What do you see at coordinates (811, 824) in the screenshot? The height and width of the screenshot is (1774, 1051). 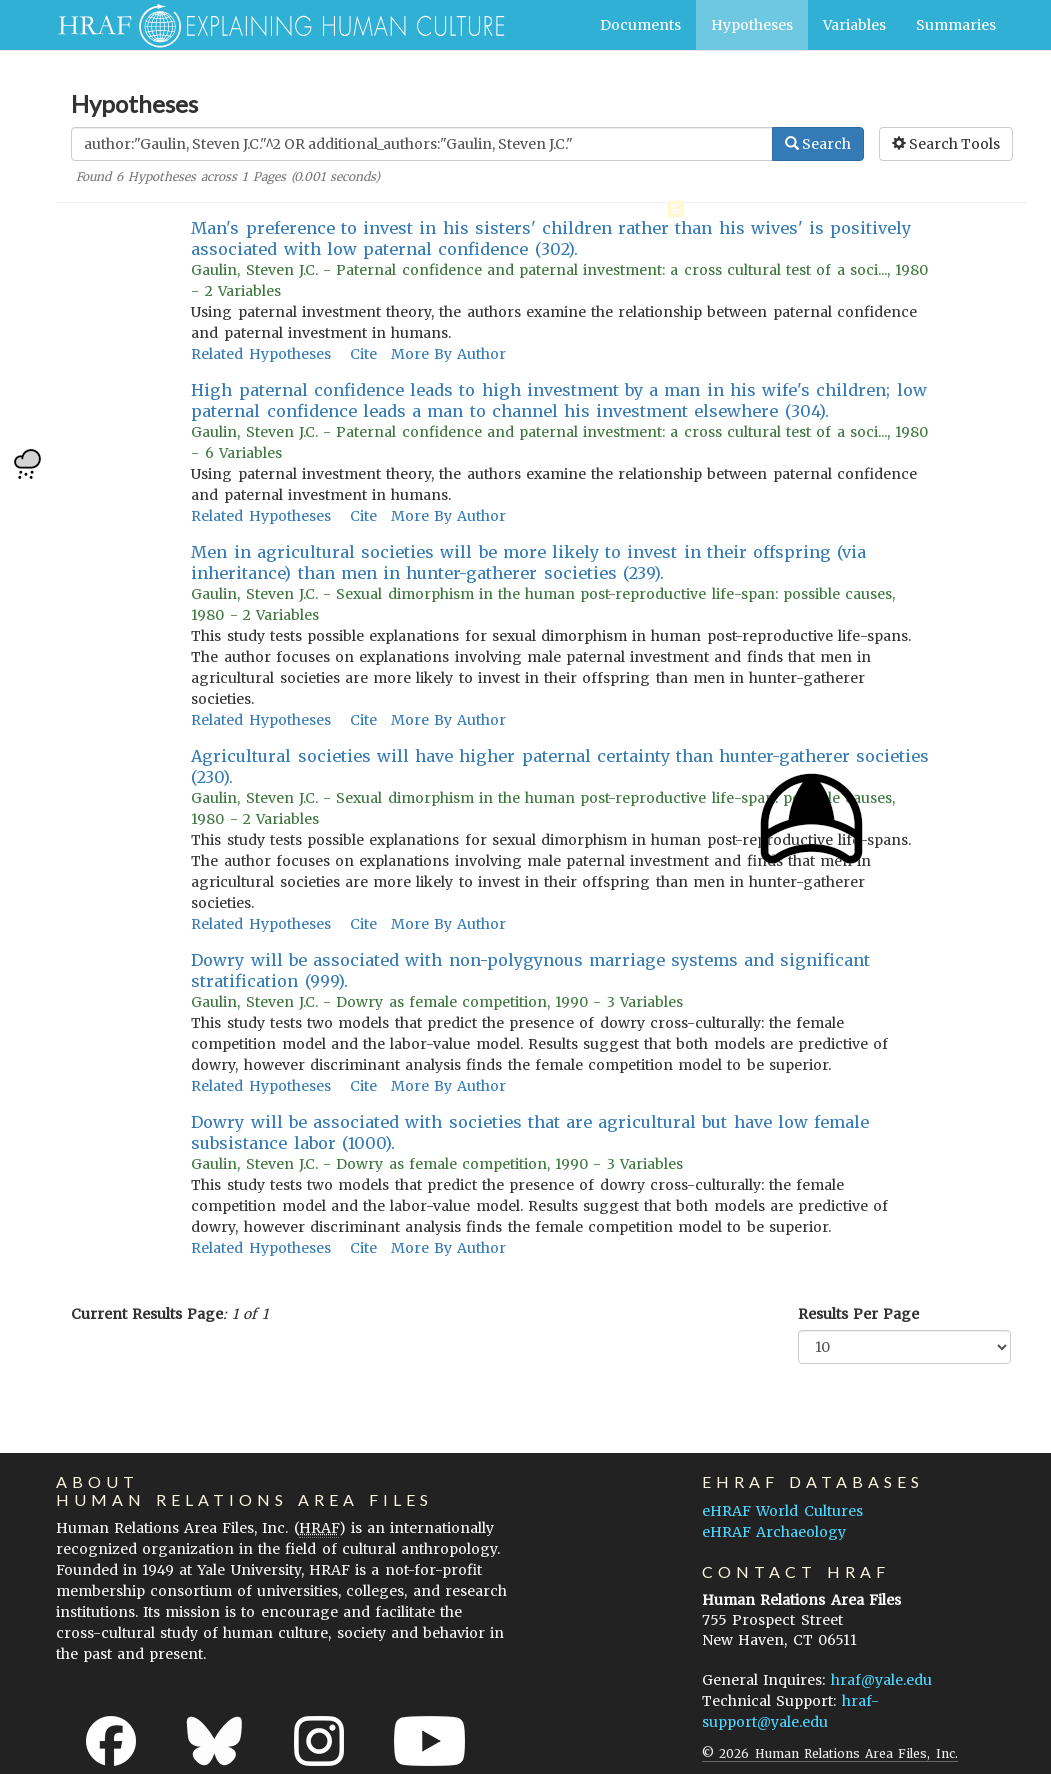 I see `select headwear or cap accessory` at bounding box center [811, 824].